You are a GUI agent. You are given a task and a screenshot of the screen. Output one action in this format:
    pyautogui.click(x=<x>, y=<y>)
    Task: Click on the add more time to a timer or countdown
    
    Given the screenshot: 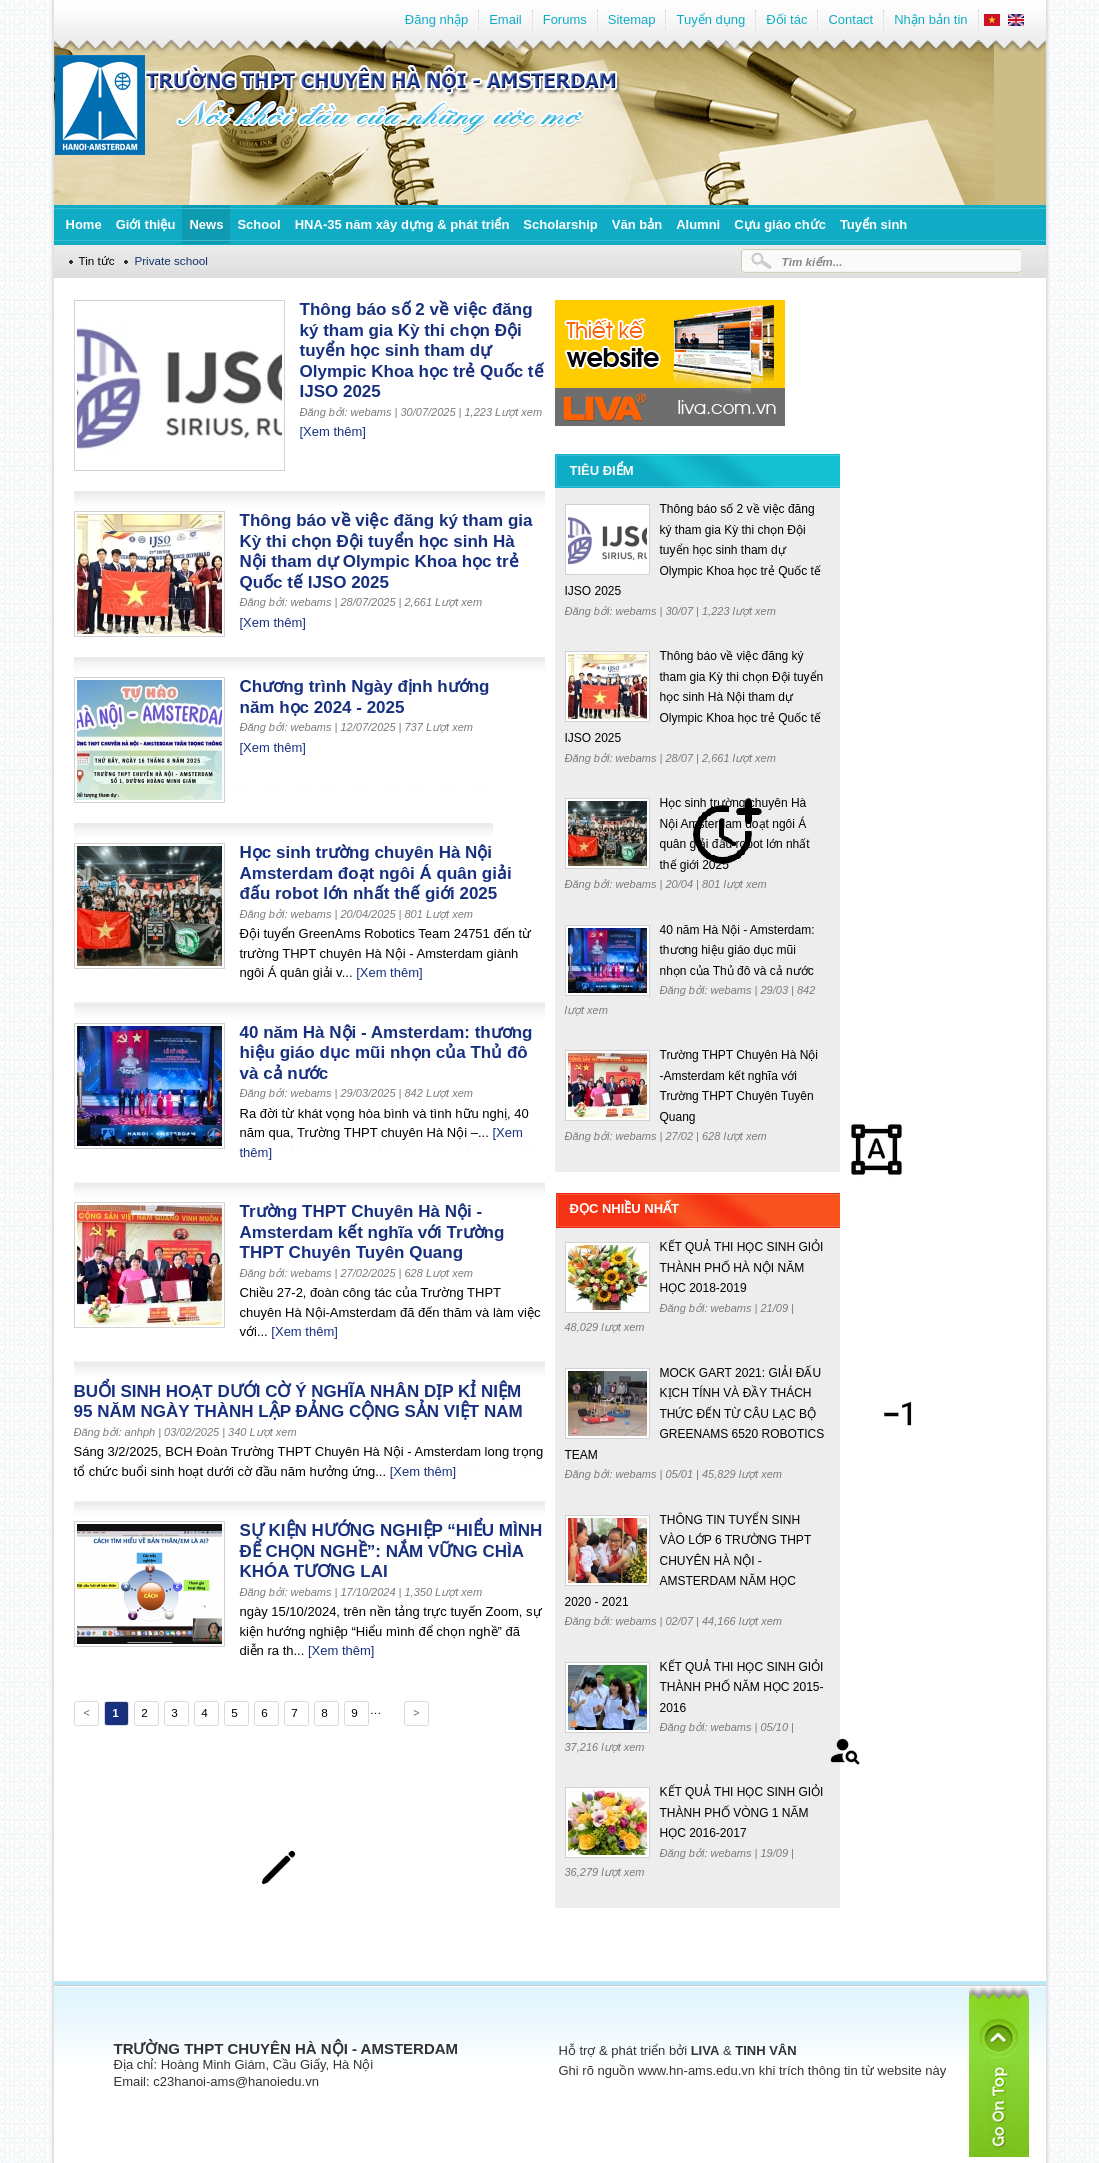 What is the action you would take?
    pyautogui.click(x=726, y=831)
    